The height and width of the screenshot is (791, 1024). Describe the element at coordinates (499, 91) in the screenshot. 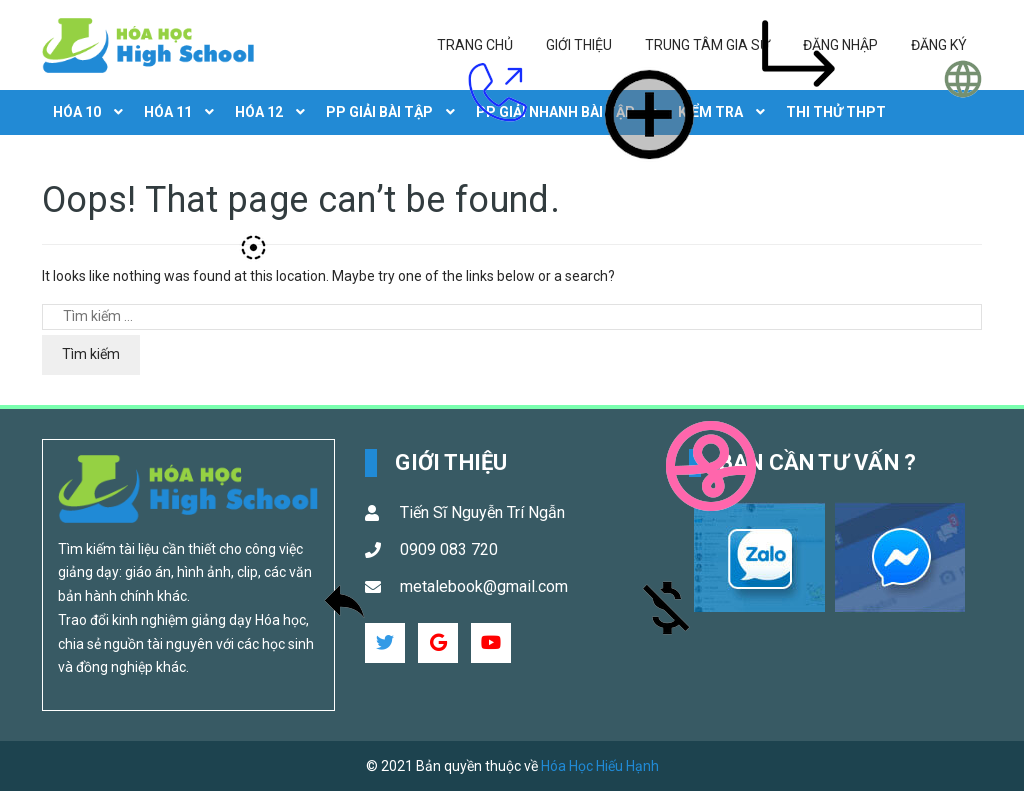

I see `make an outgoing call` at that location.